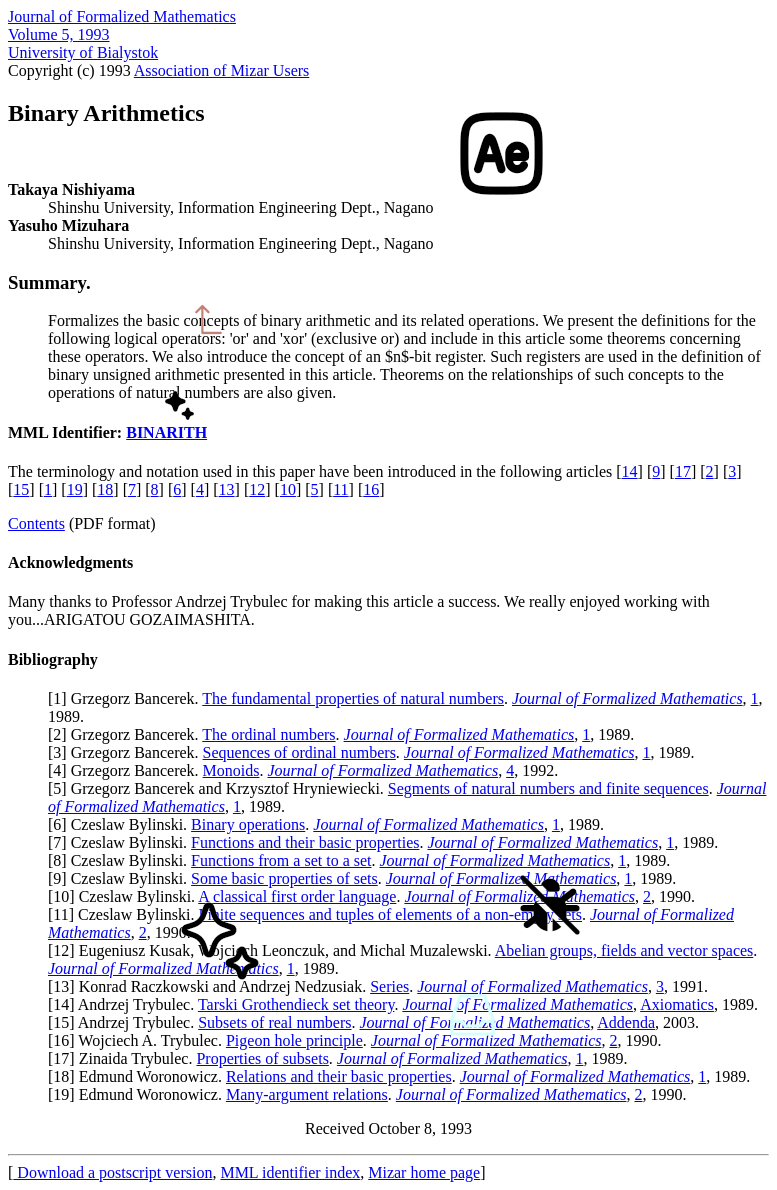 The image size is (777, 1190). I want to click on view your inbox messages, so click(472, 1016).